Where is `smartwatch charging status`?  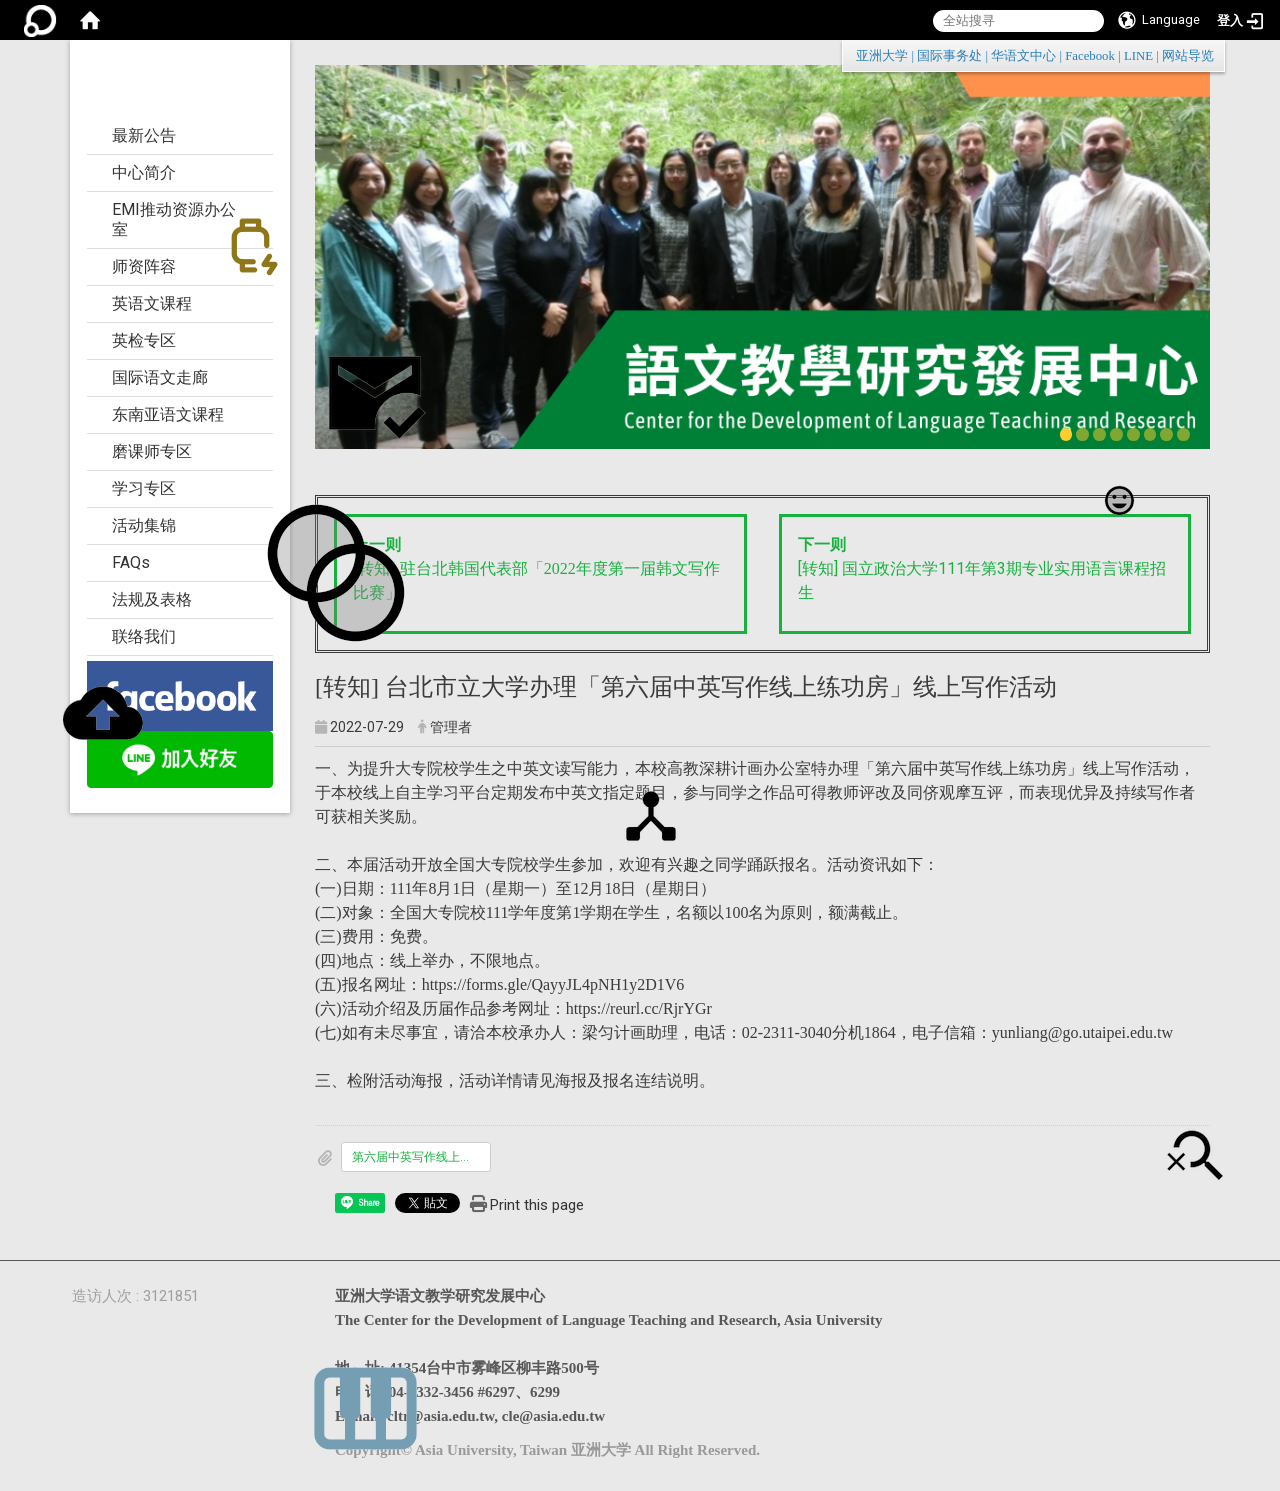
smartwatch charging status is located at coordinates (250, 245).